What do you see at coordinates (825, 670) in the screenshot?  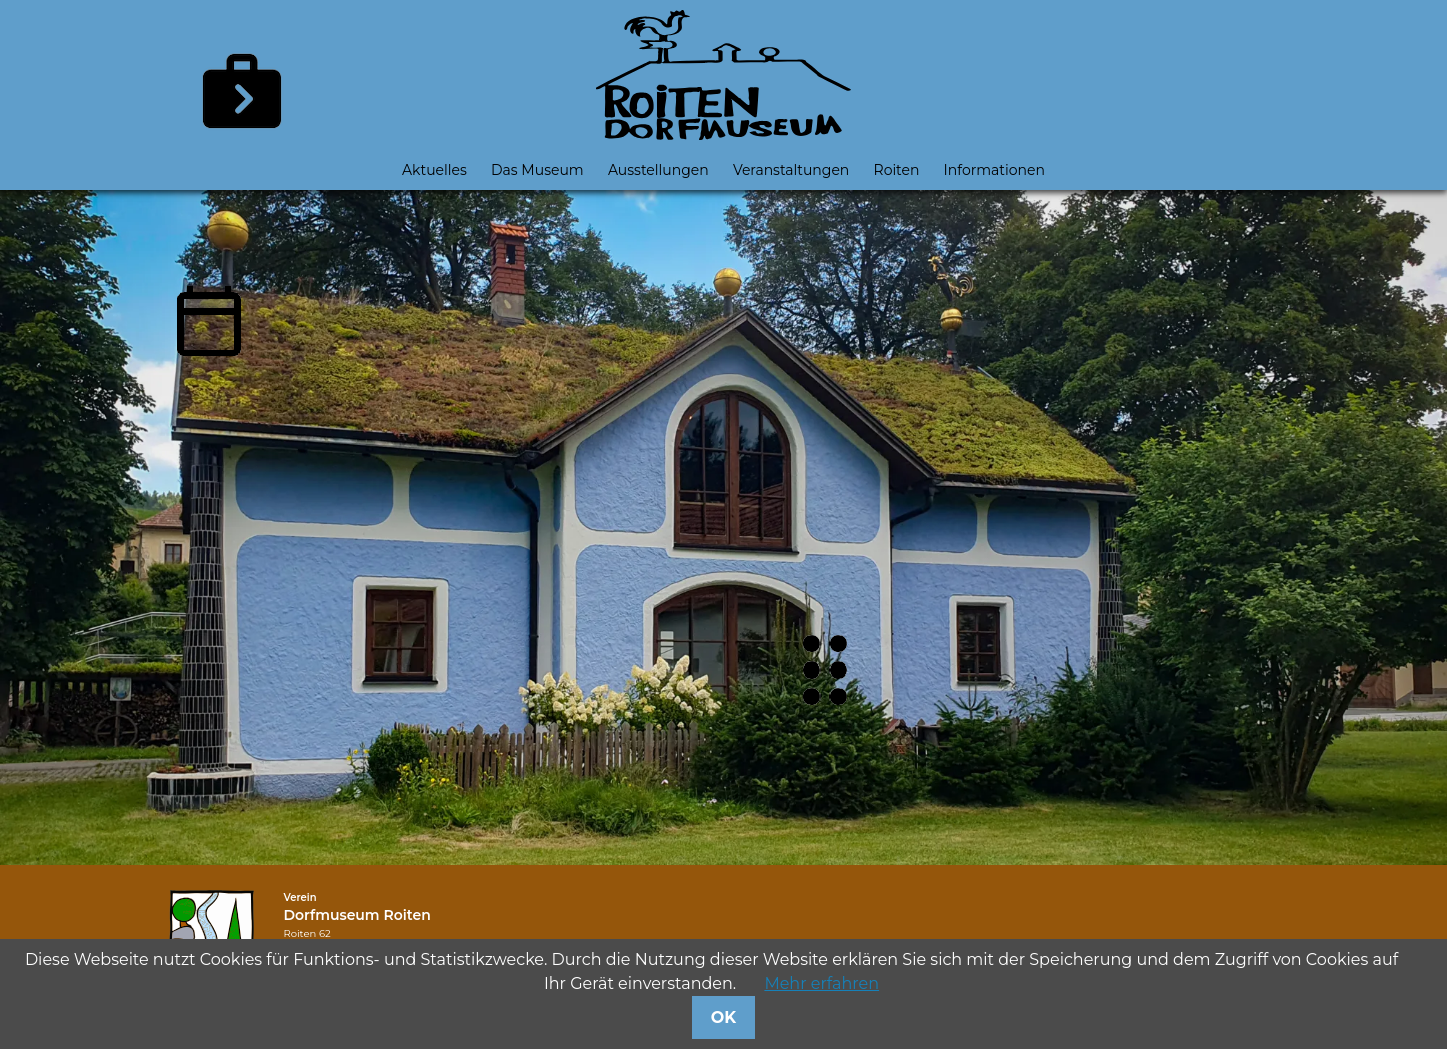 I see `drag to reorder this item` at bounding box center [825, 670].